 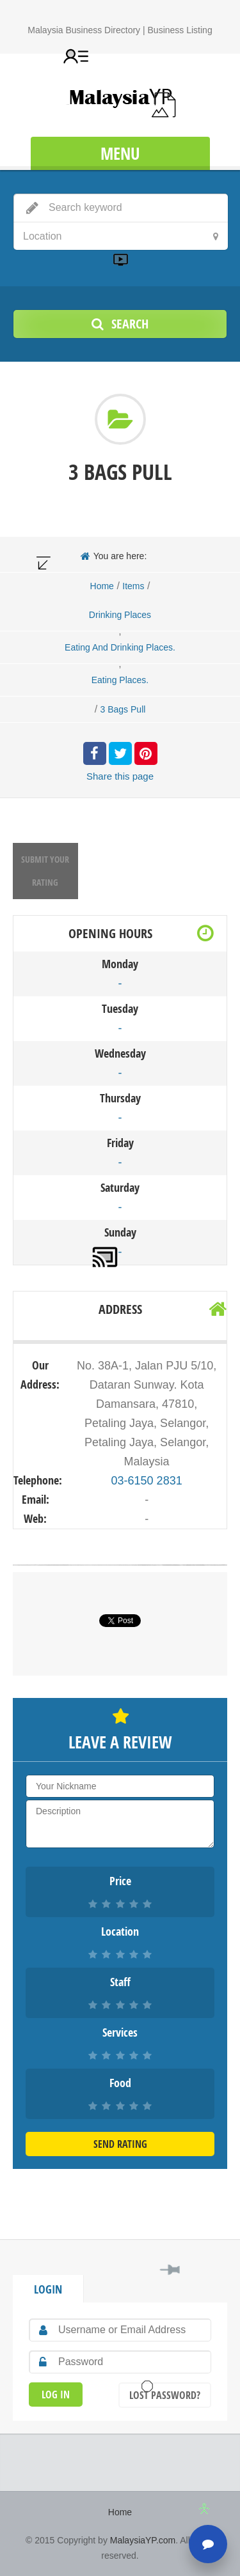 I want to click on pin an item to keep it visible, so click(x=170, y=2271).